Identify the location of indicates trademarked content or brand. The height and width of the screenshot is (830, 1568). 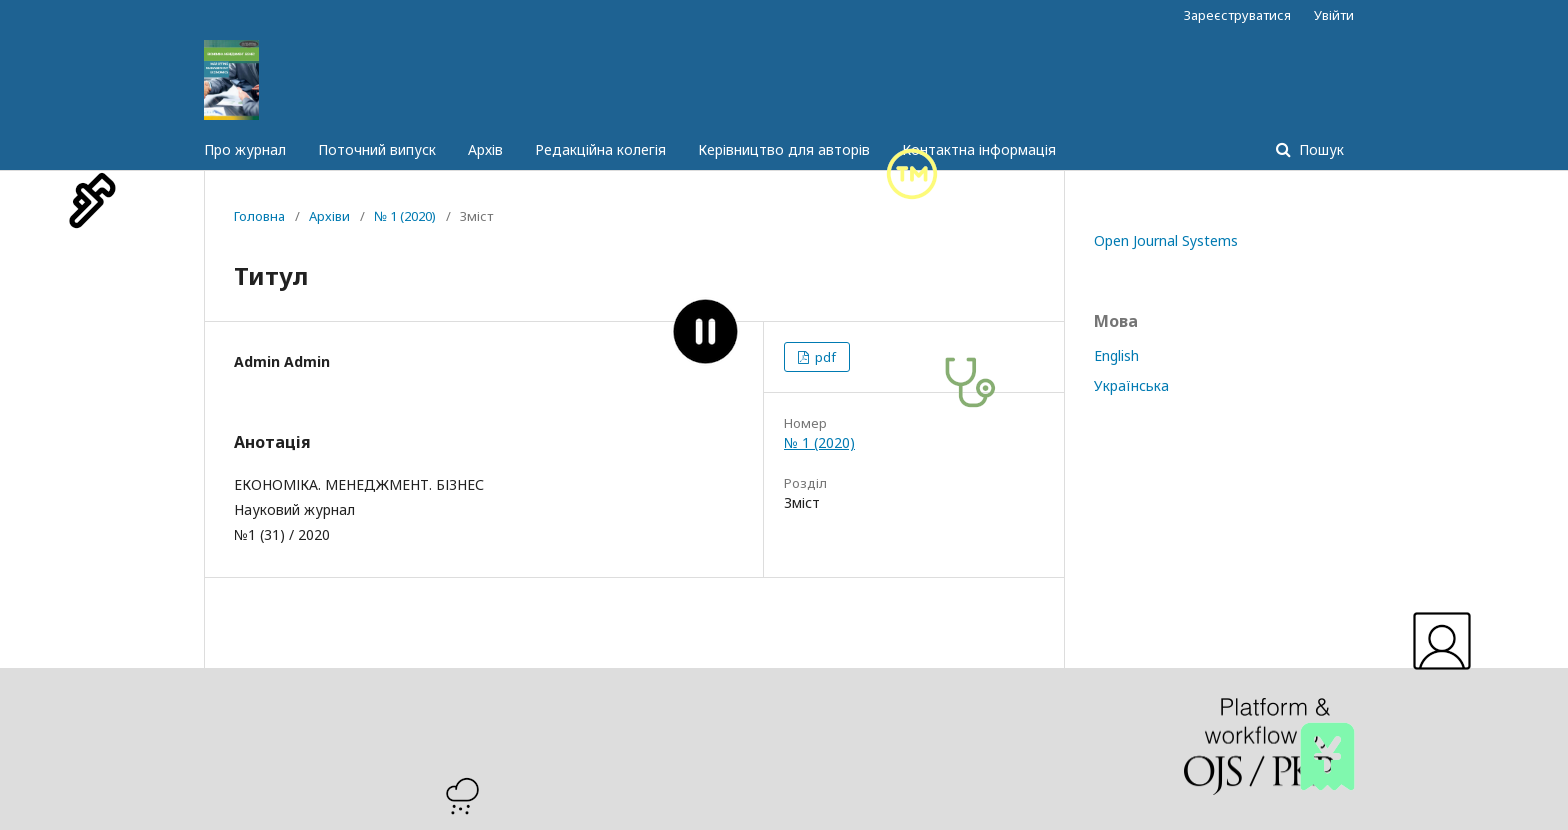
(912, 174).